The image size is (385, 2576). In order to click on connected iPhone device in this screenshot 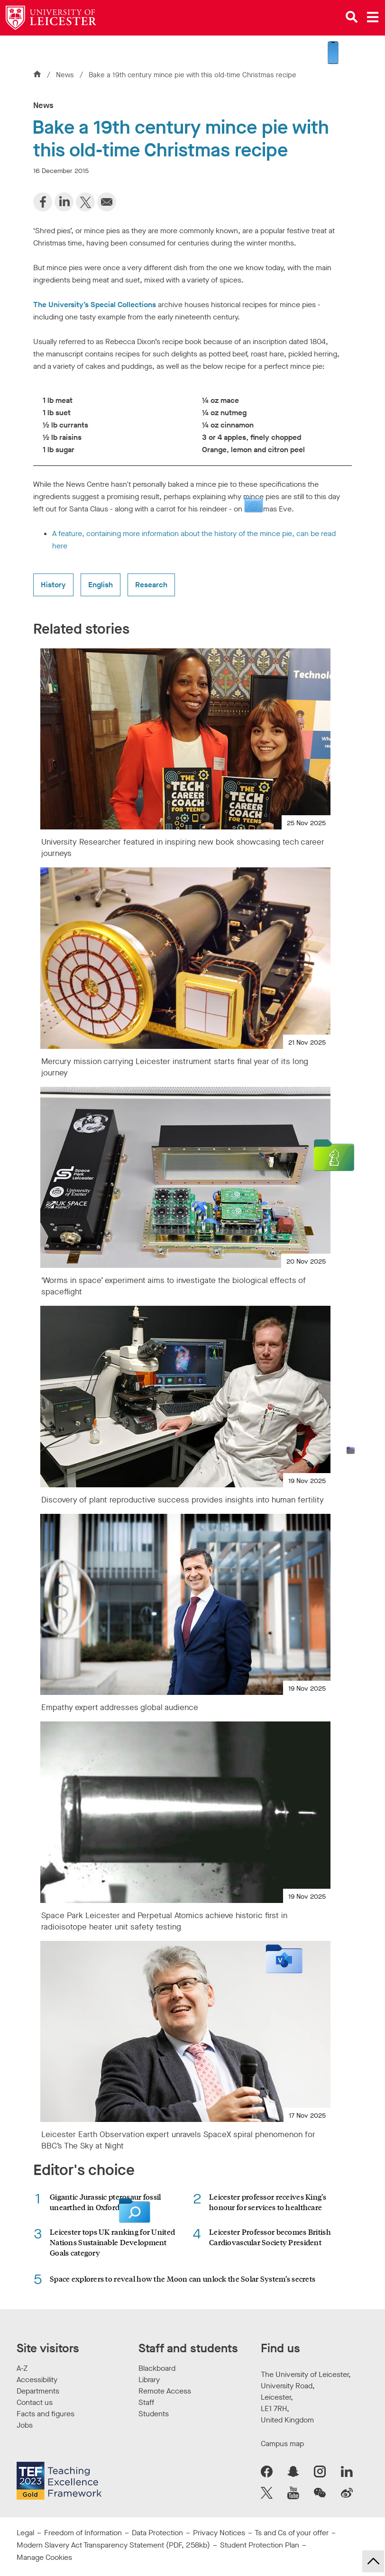, I will do `click(333, 53)`.